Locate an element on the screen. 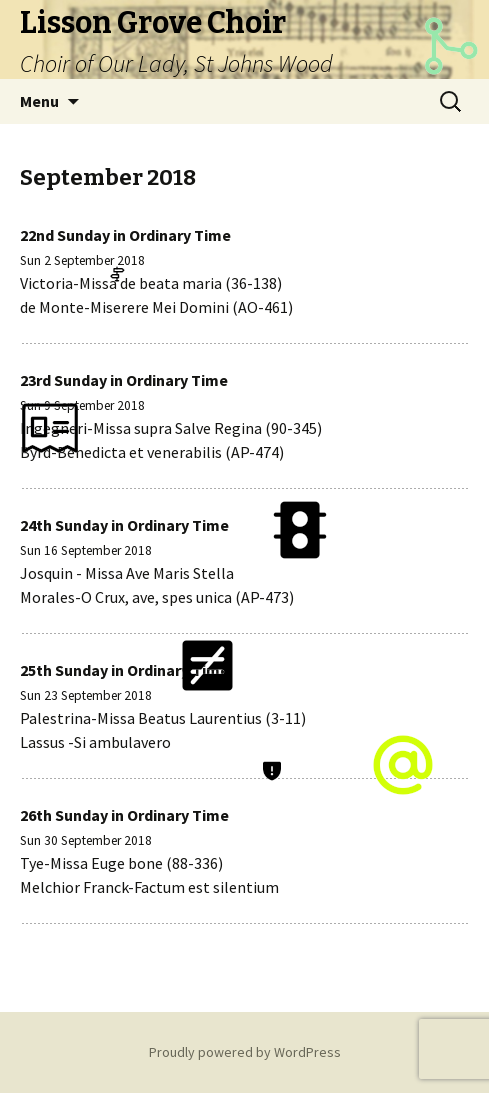 This screenshot has height=1093, width=489. indicates a security warning or potential threat is located at coordinates (272, 770).